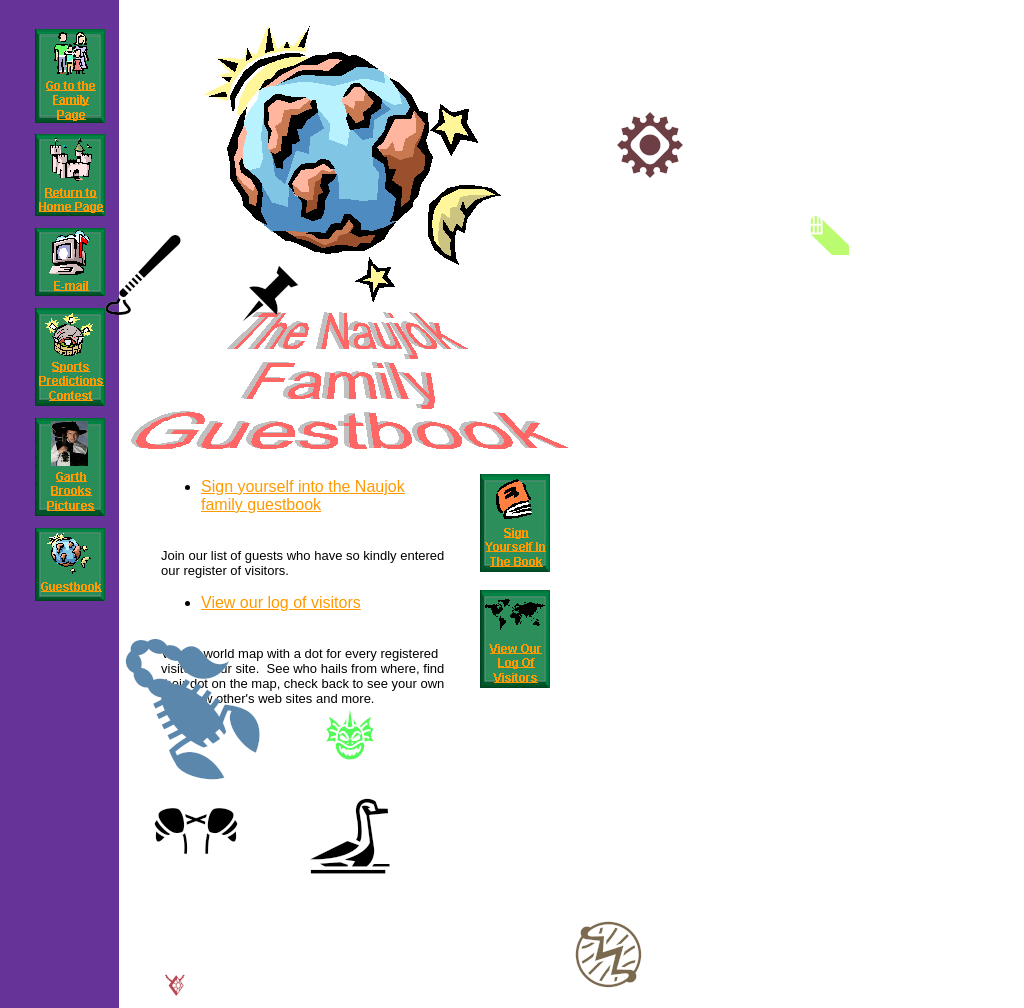 Image resolution: width=1024 pixels, height=1008 pixels. What do you see at coordinates (650, 145) in the screenshot?
I see `access game settings or configuration options` at bounding box center [650, 145].